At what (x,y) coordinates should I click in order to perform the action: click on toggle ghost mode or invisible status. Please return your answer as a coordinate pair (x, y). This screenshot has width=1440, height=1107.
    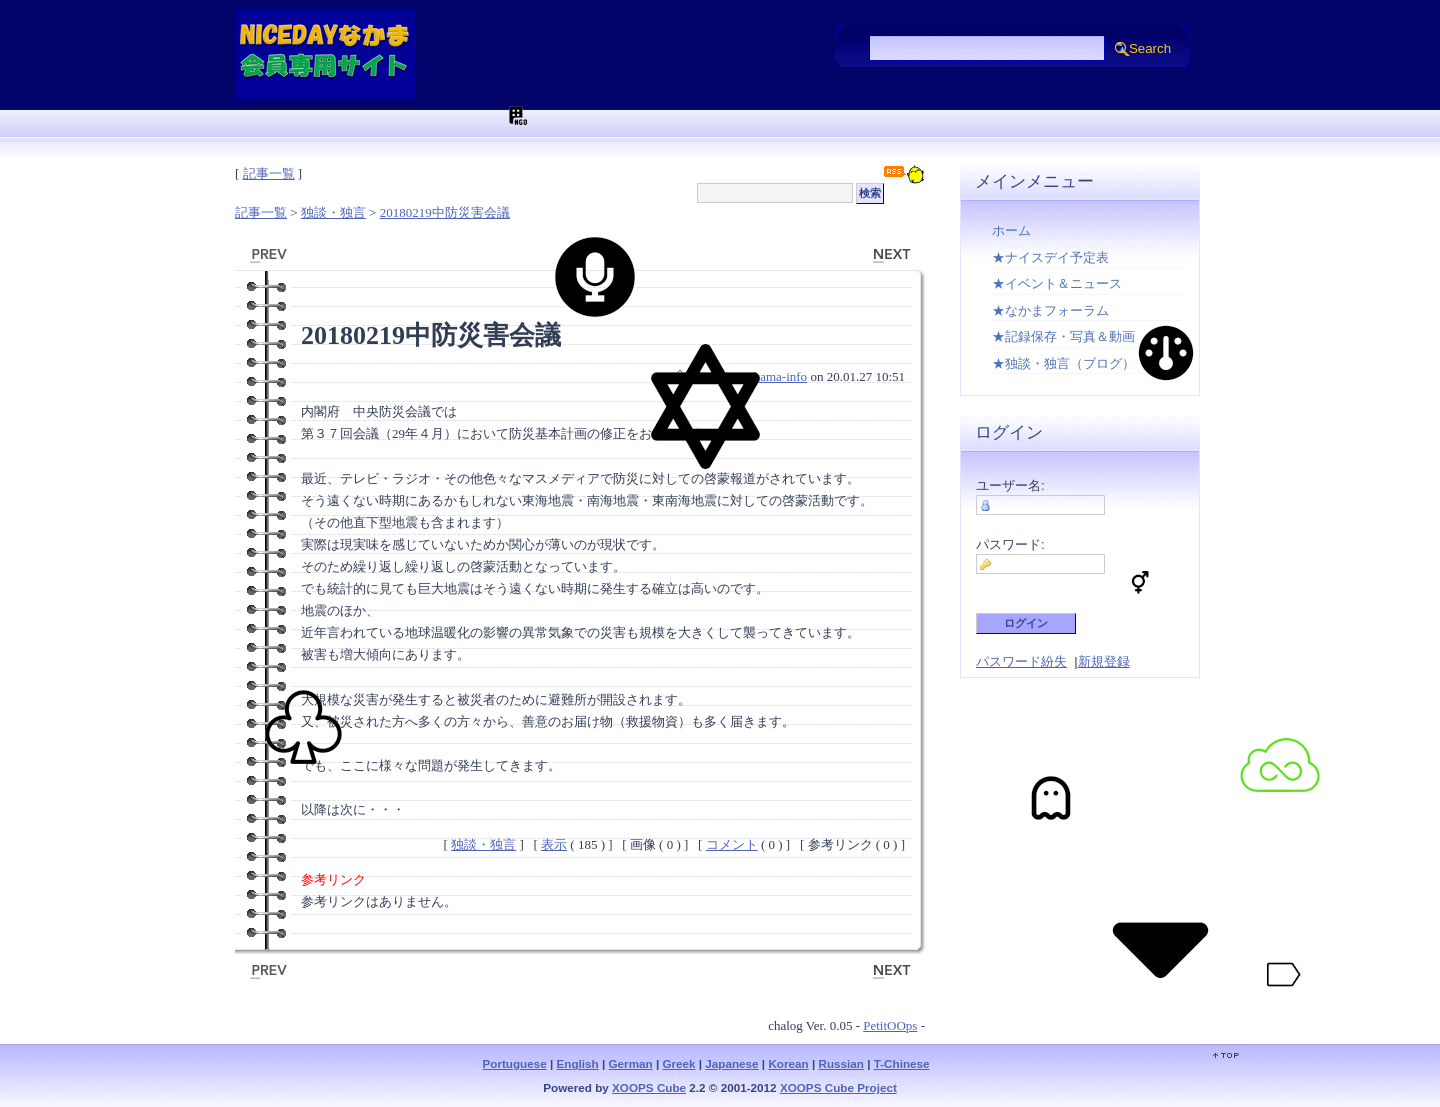
    Looking at the image, I should click on (1051, 798).